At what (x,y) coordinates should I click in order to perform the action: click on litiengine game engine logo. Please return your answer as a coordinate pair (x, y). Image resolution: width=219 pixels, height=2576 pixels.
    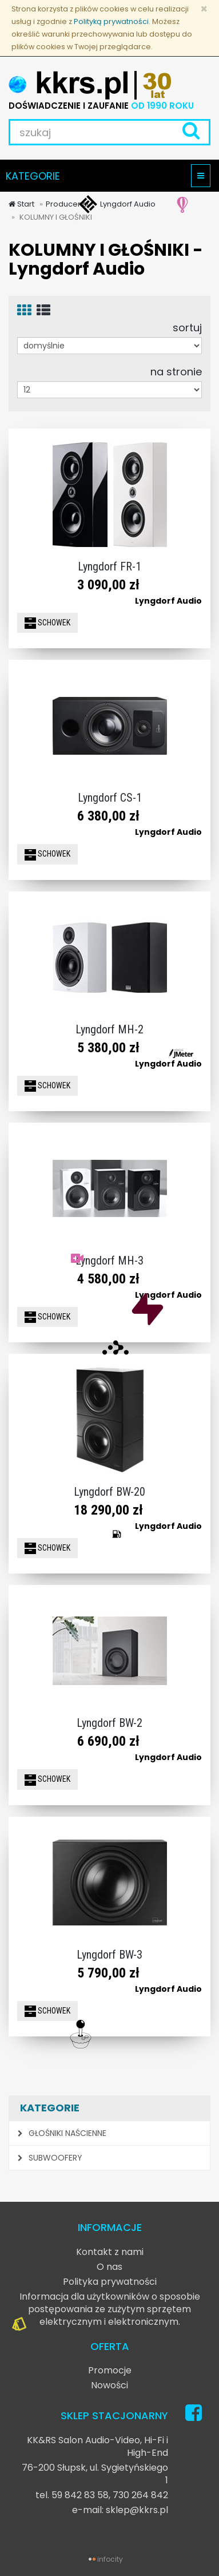
    Looking at the image, I should click on (88, 204).